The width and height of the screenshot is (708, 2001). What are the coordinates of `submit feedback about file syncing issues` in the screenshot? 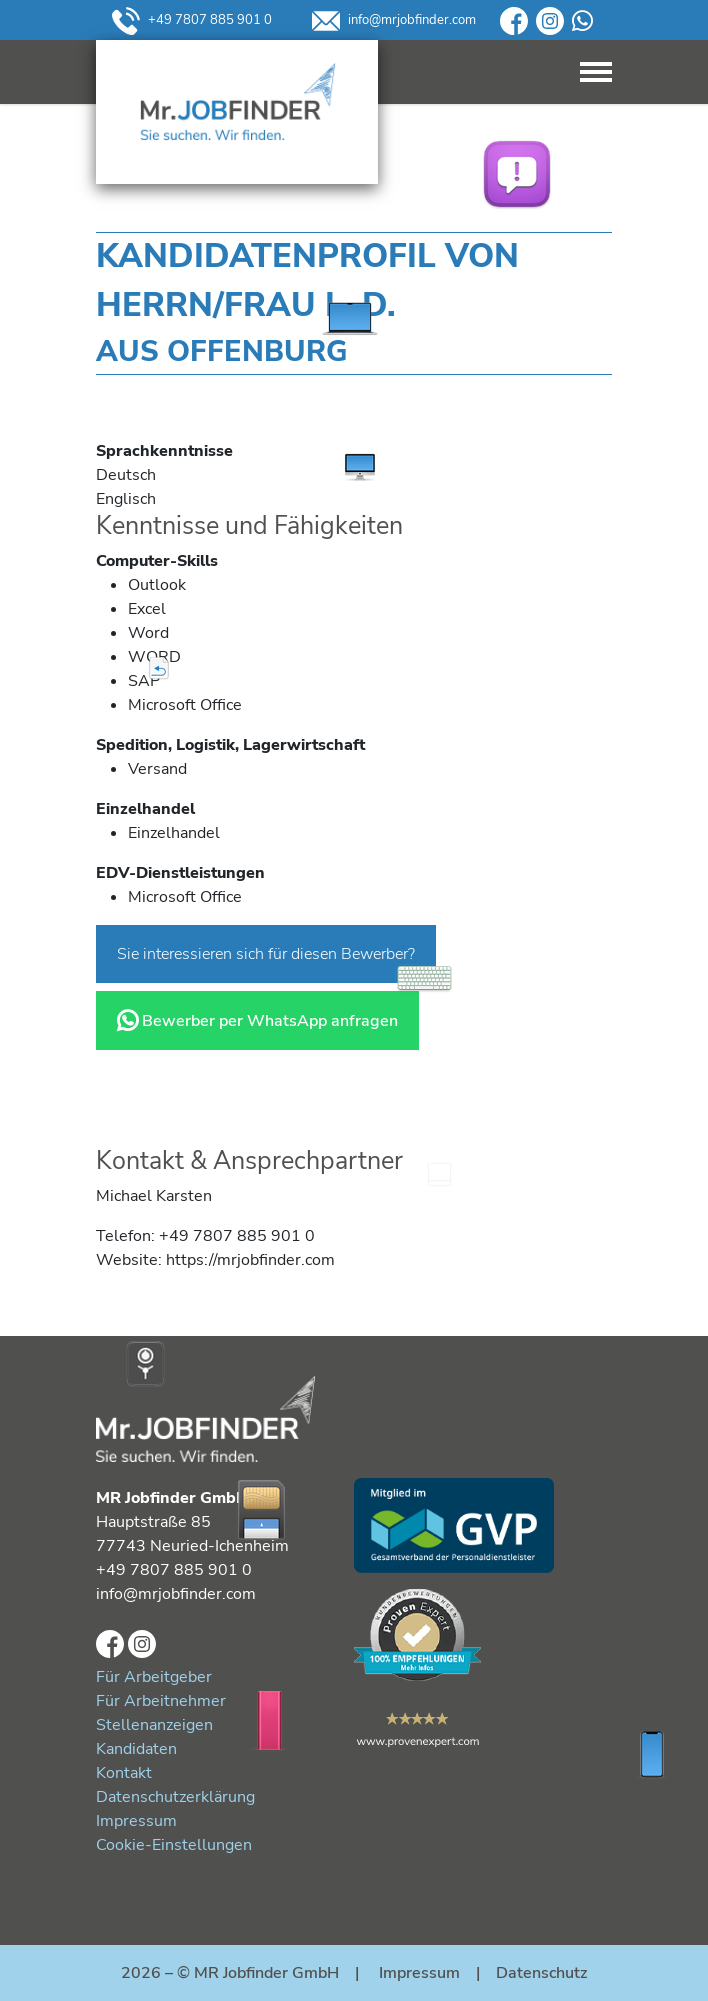 It's located at (517, 174).